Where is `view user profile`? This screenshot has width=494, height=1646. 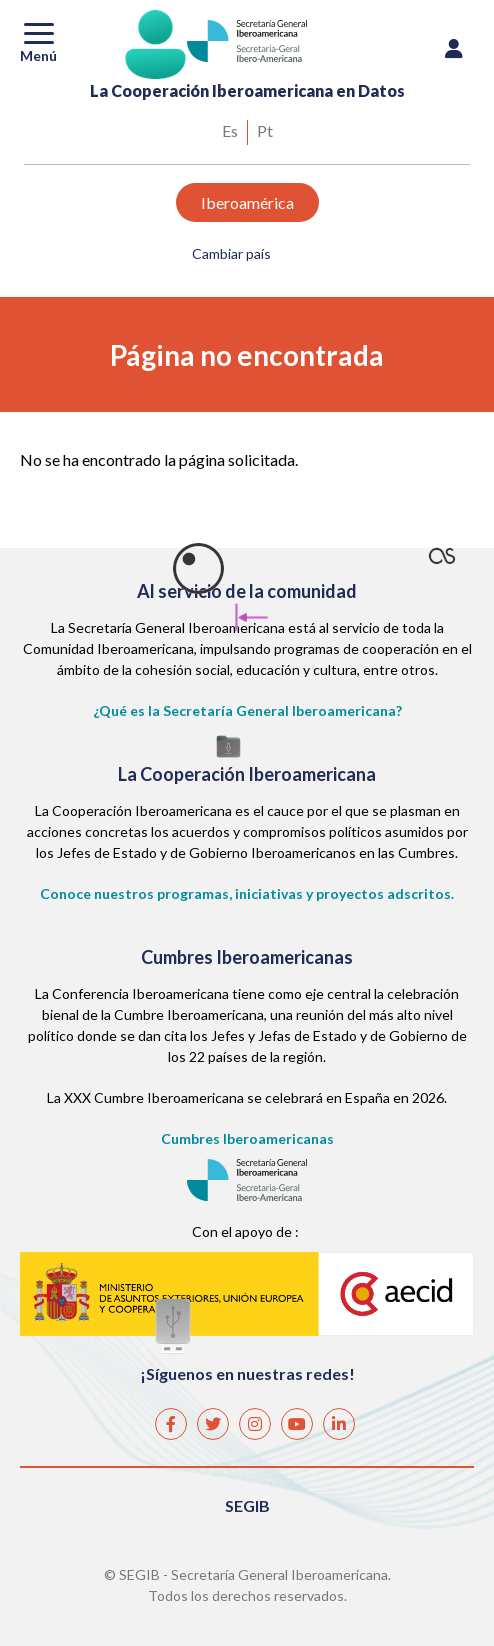 view user profile is located at coordinates (155, 44).